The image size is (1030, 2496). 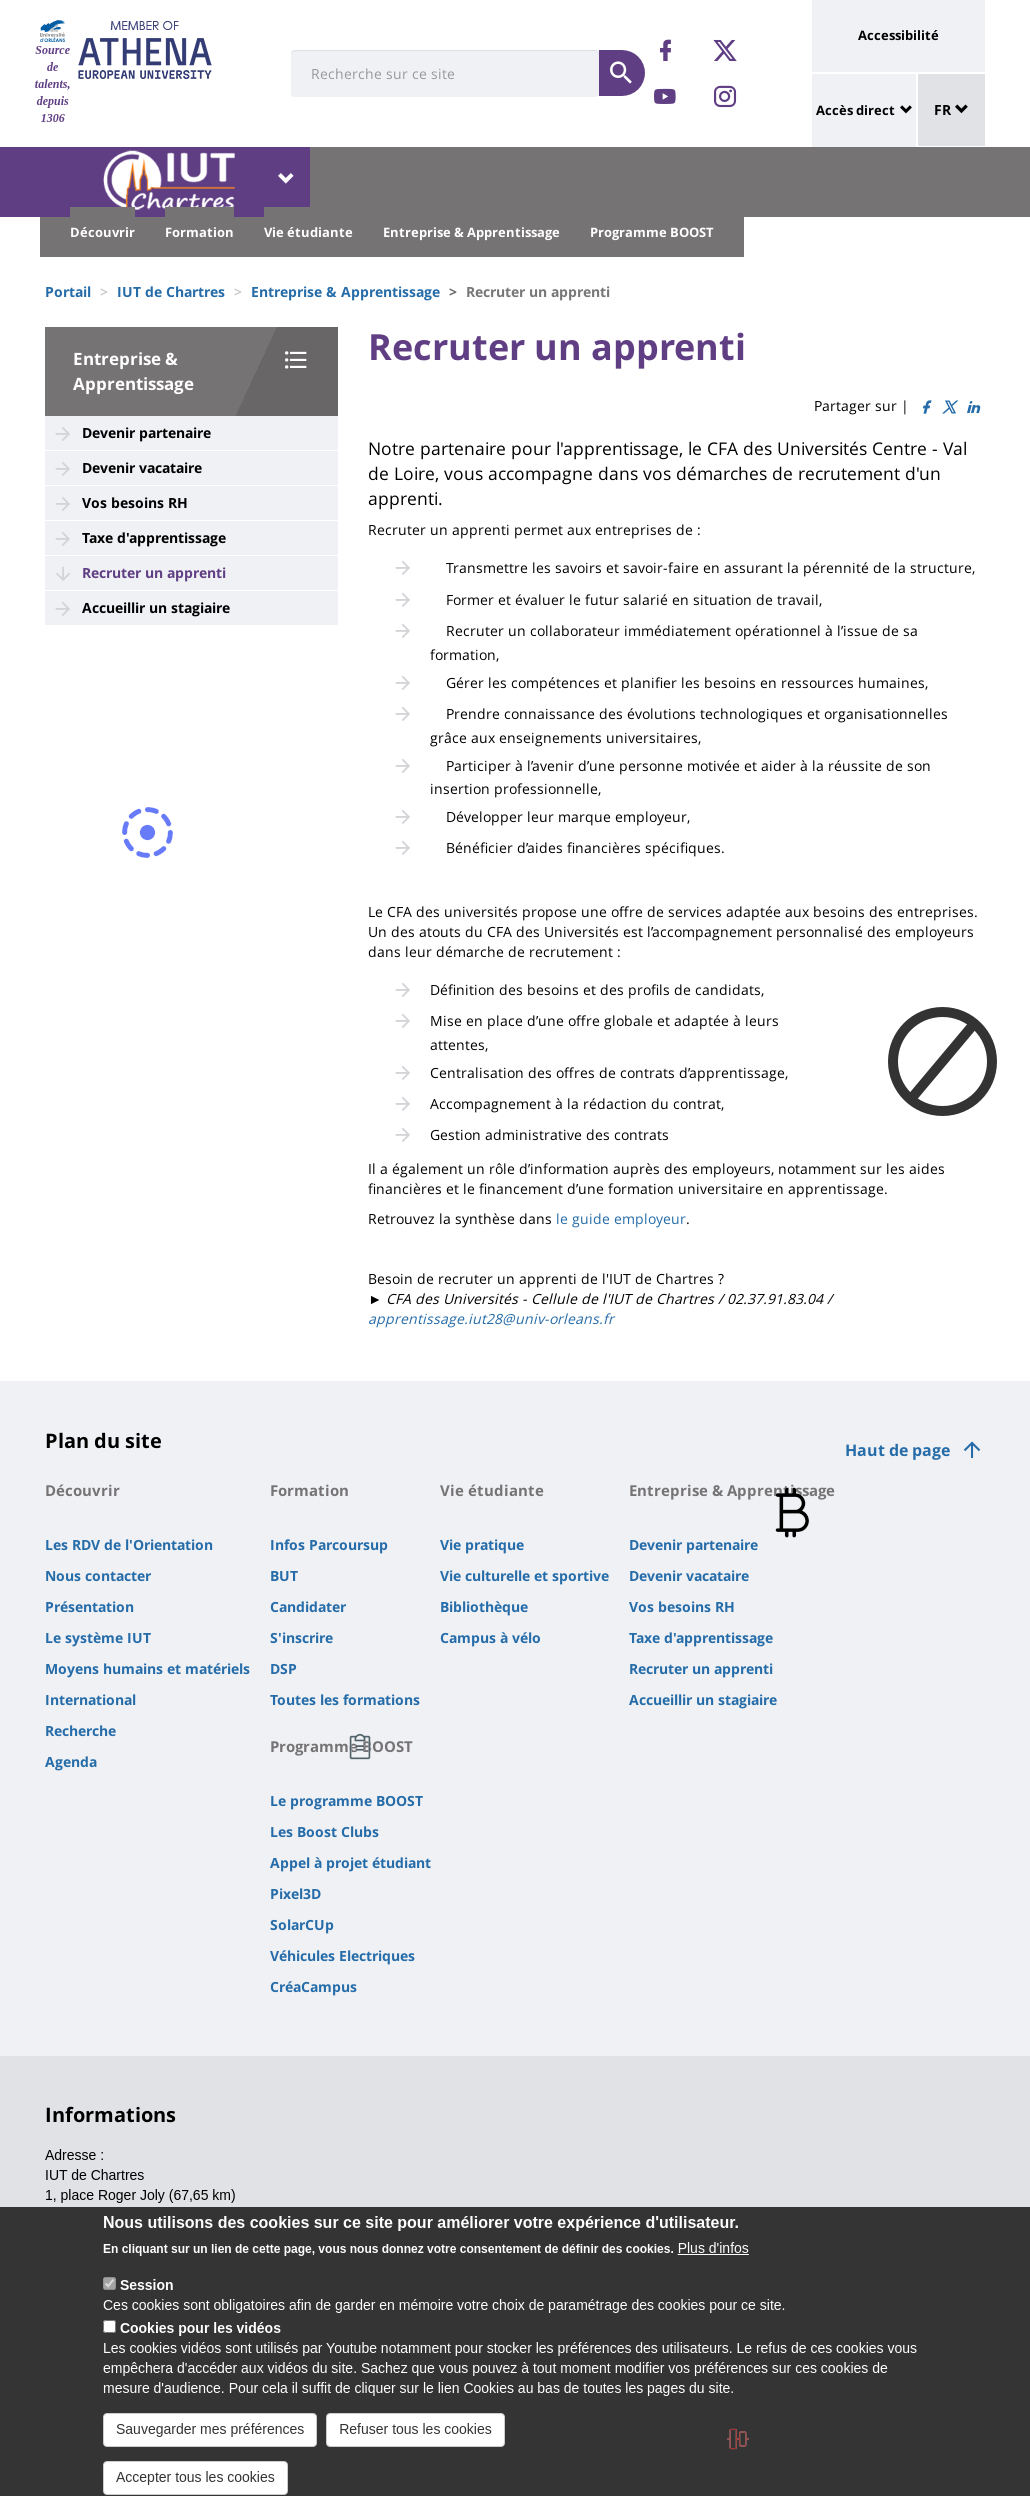 I want to click on apply tilt-shift blur effect to photo, so click(x=147, y=832).